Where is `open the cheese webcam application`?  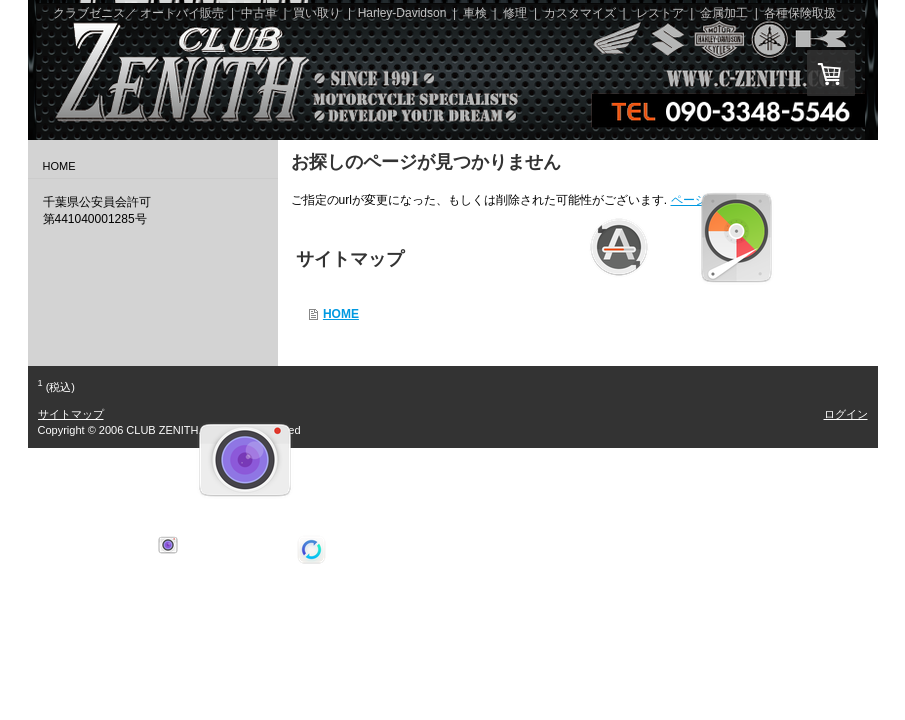
open the cheese webcam application is located at coordinates (168, 545).